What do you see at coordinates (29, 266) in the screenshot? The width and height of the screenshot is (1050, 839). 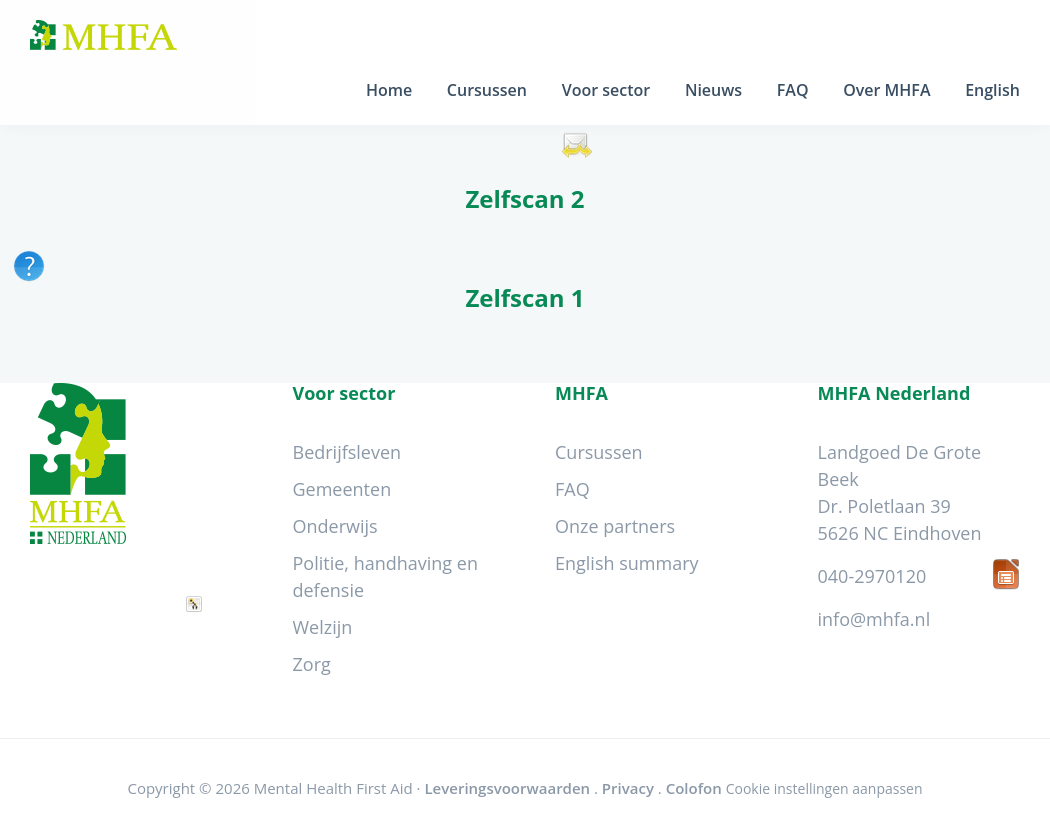 I see `access help or frequently asked questions` at bounding box center [29, 266].